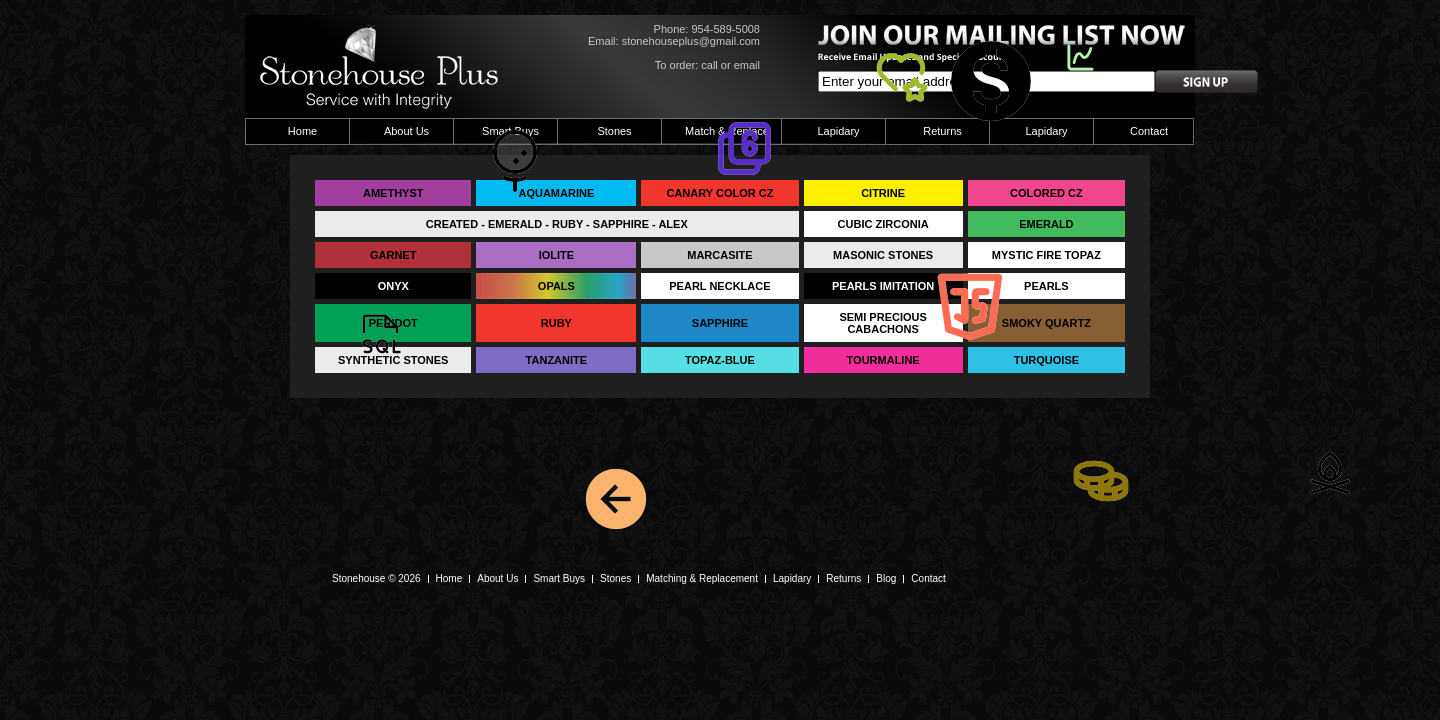  Describe the element at coordinates (1330, 473) in the screenshot. I see `access camping or outdoor activity features` at that location.